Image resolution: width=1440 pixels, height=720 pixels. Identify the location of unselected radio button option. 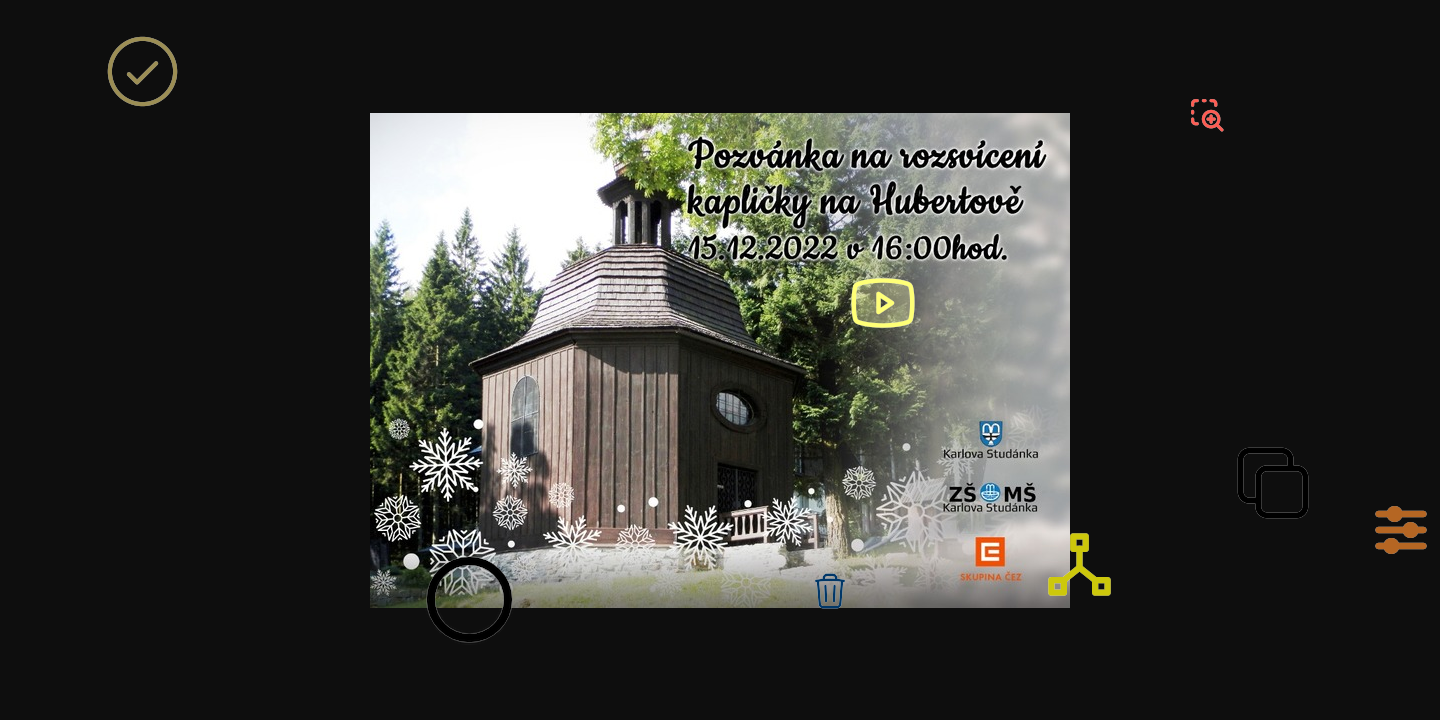
(469, 599).